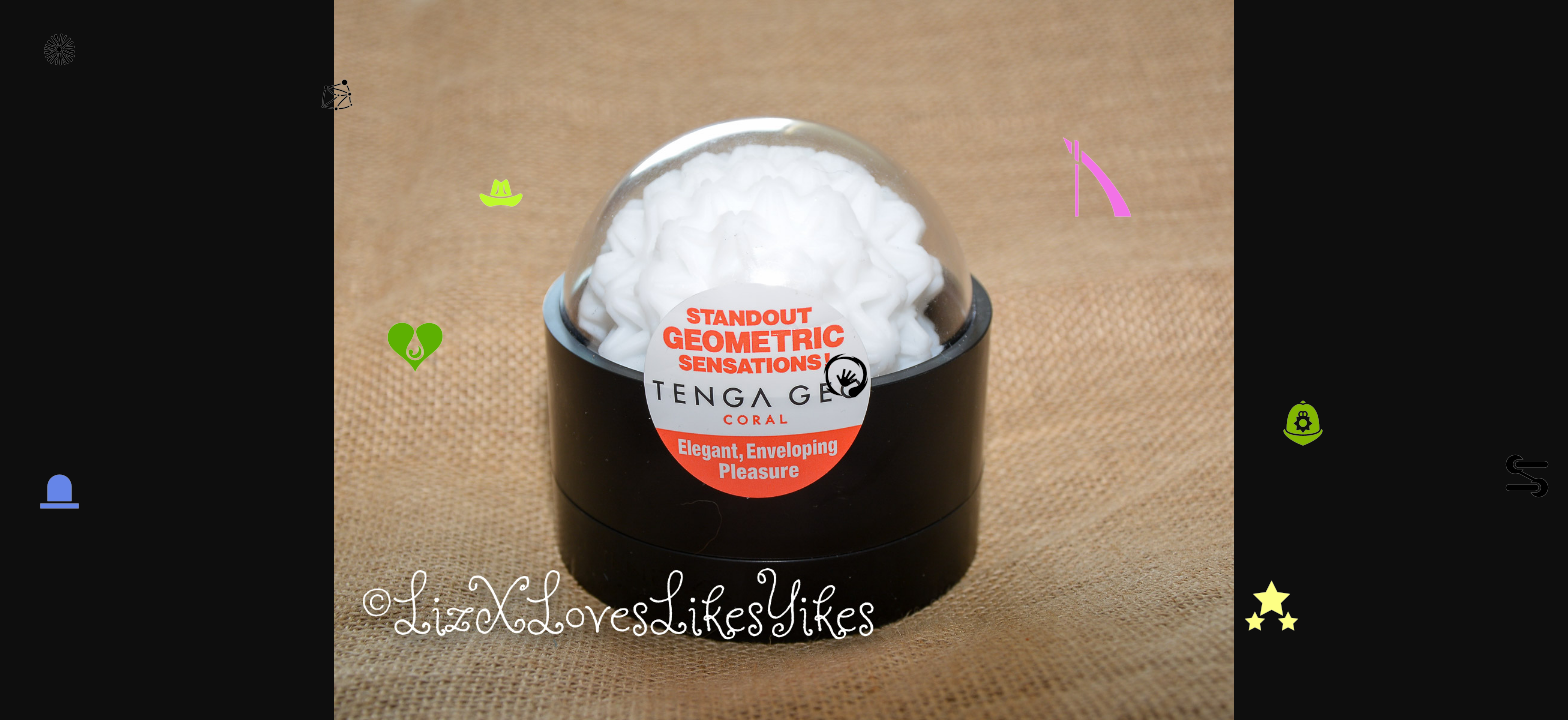 Image resolution: width=1568 pixels, height=720 pixels. I want to click on view your ratings or reviews, so click(1271, 605).